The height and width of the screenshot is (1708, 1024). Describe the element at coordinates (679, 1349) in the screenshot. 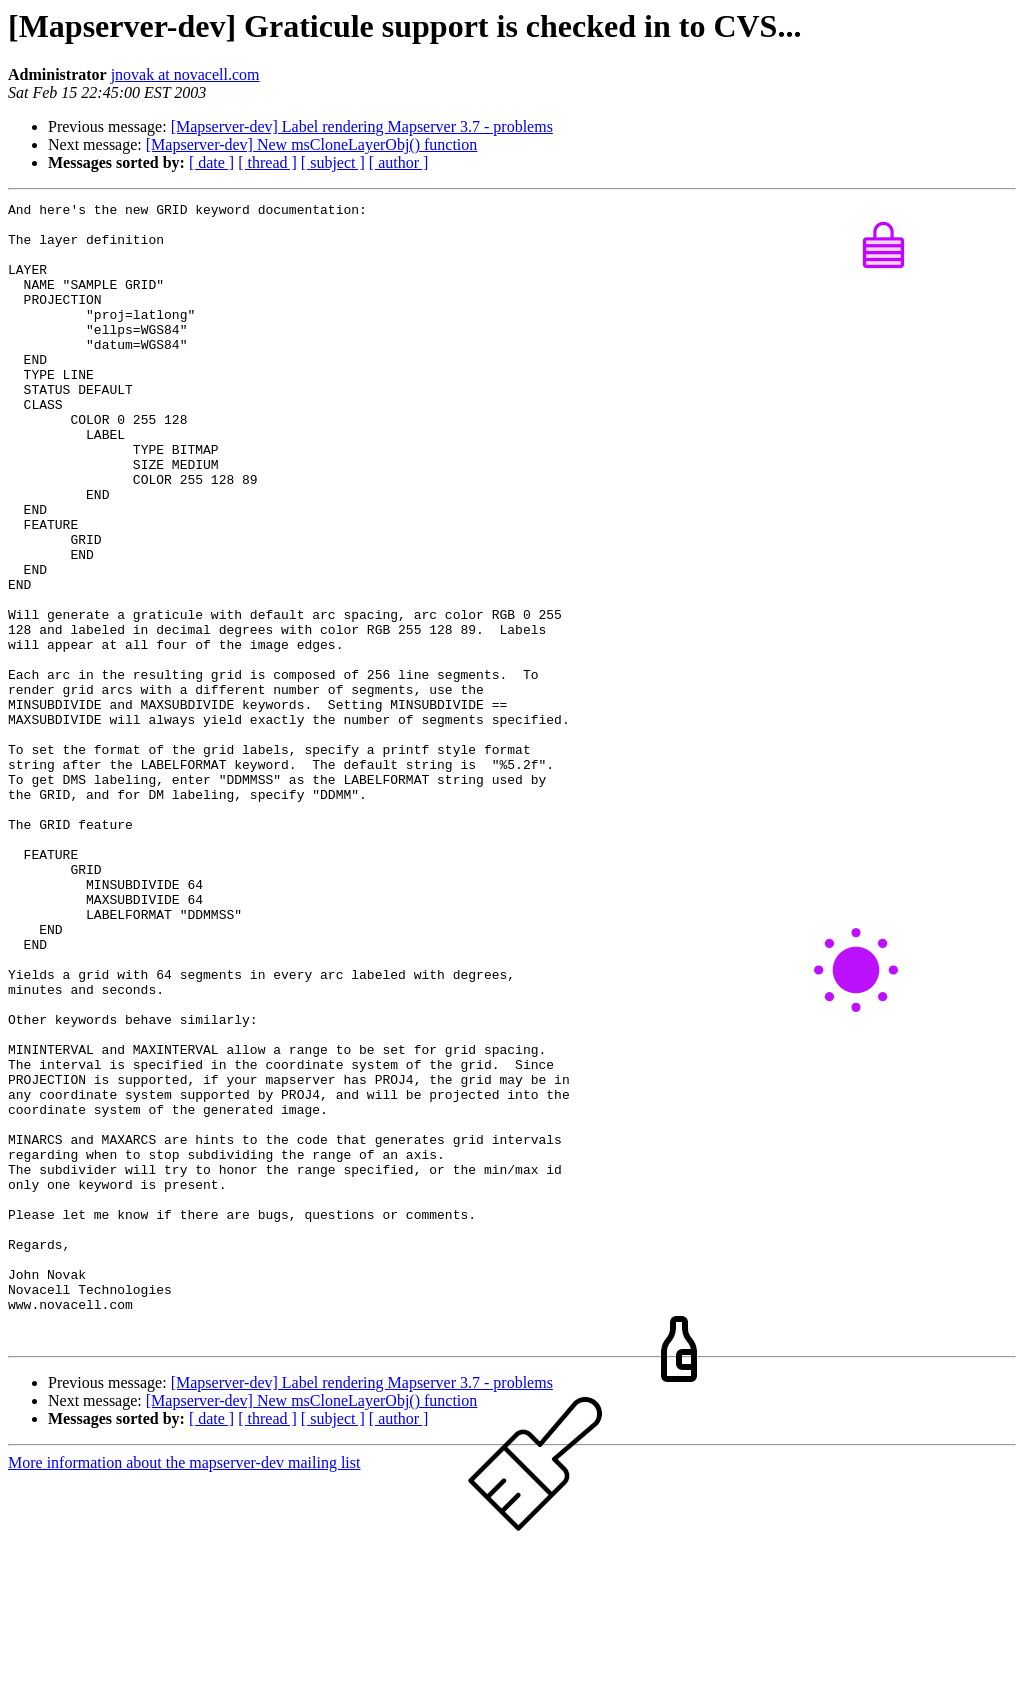

I see `browse wine selection` at that location.